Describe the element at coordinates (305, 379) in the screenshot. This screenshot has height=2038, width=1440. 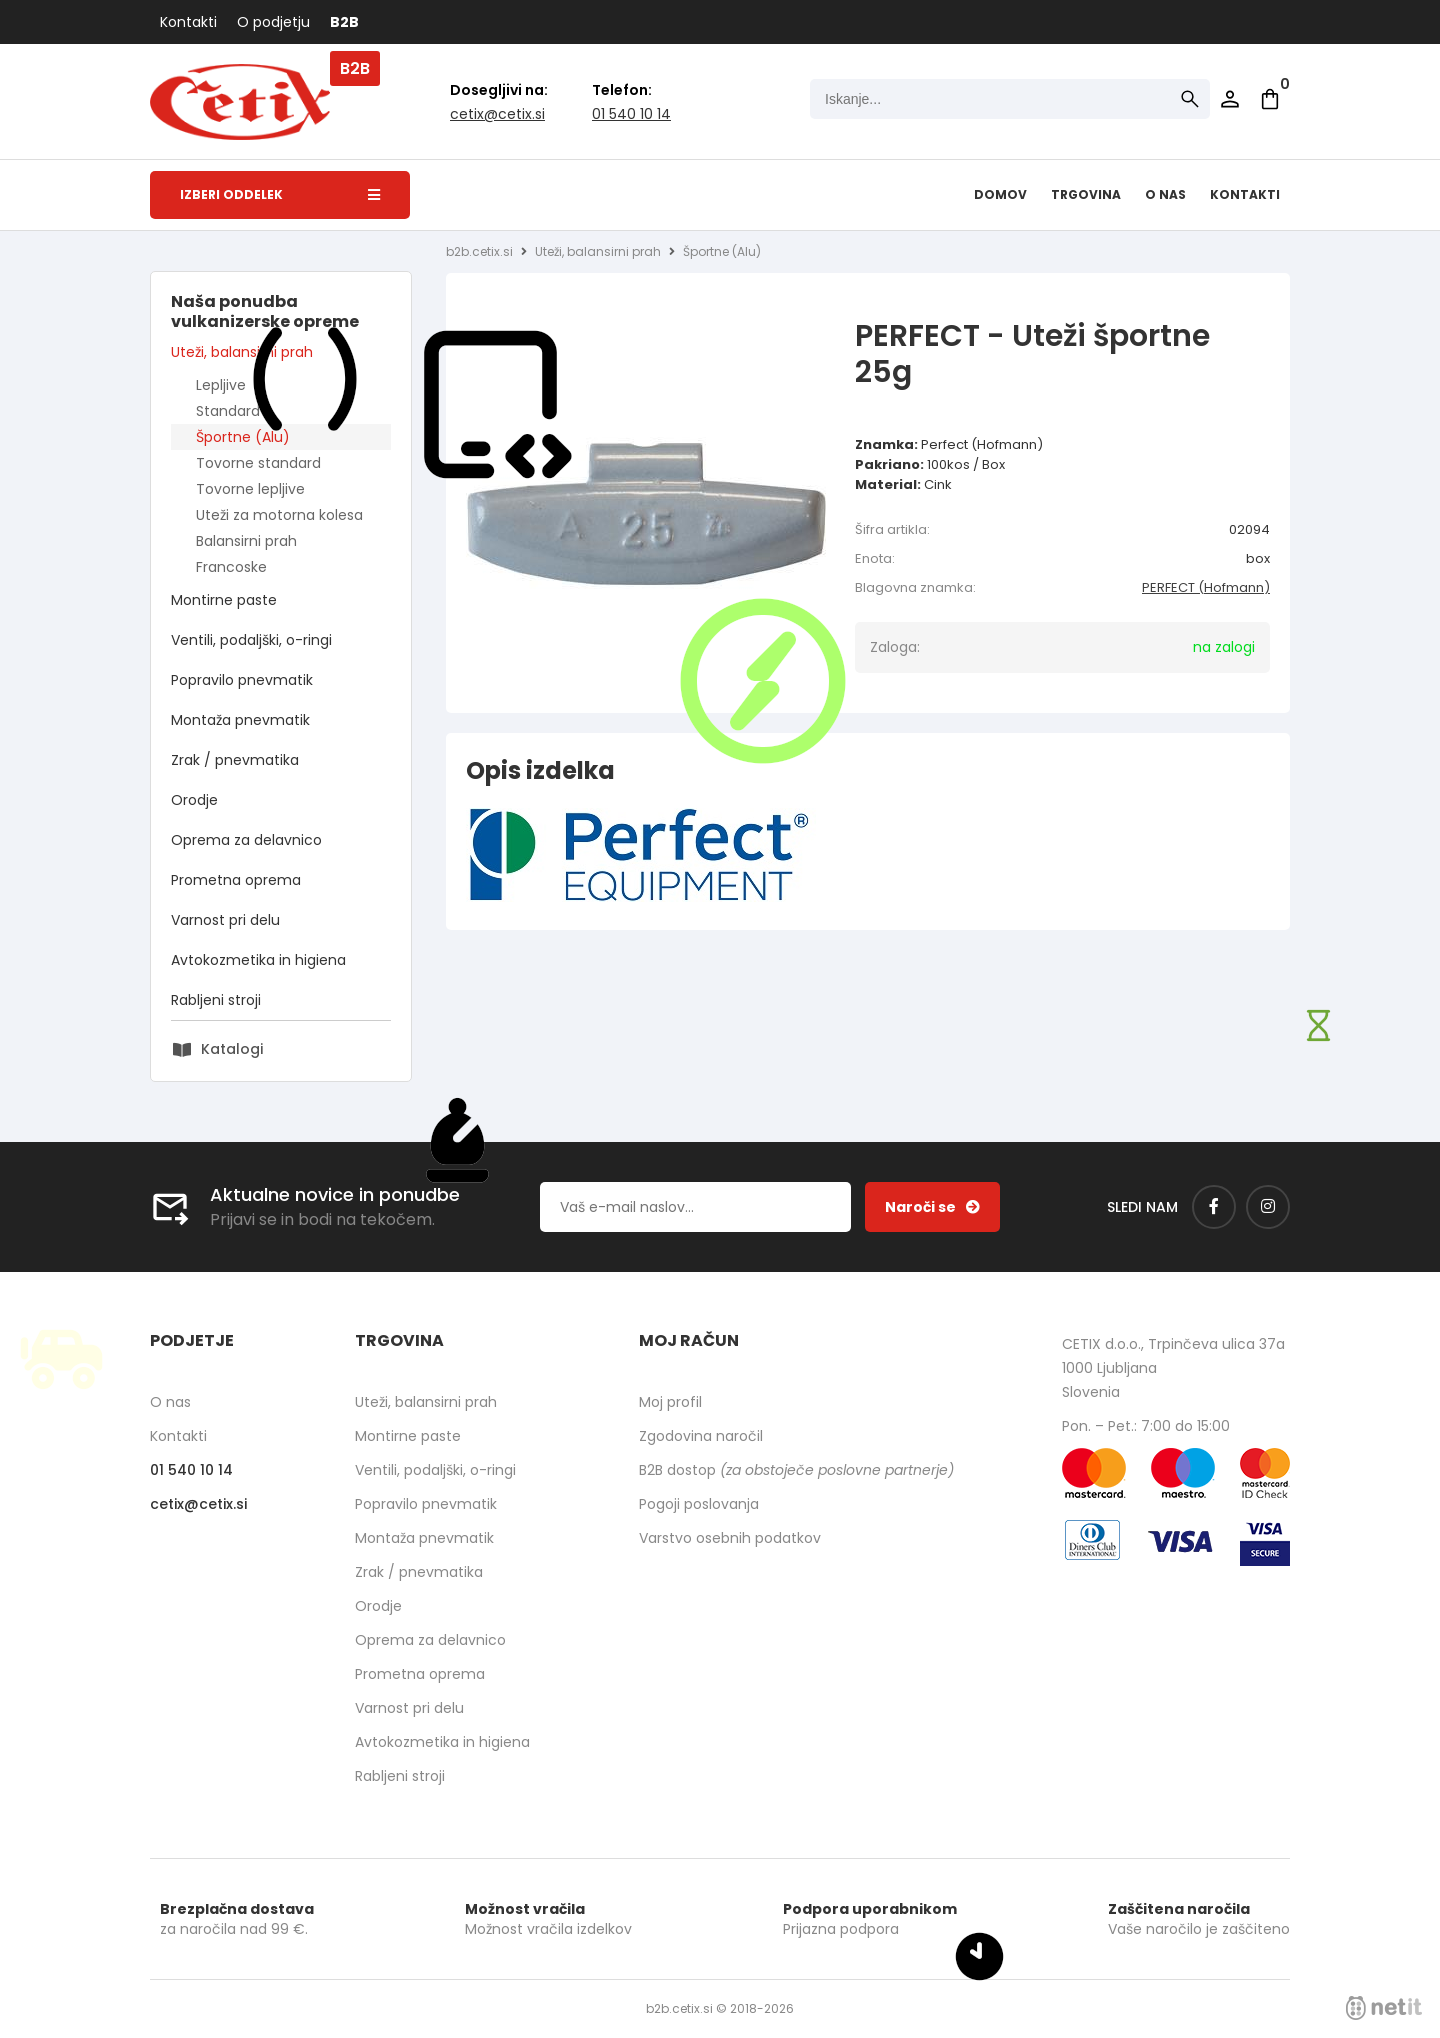
I see `insert parentheses in text editor` at that location.